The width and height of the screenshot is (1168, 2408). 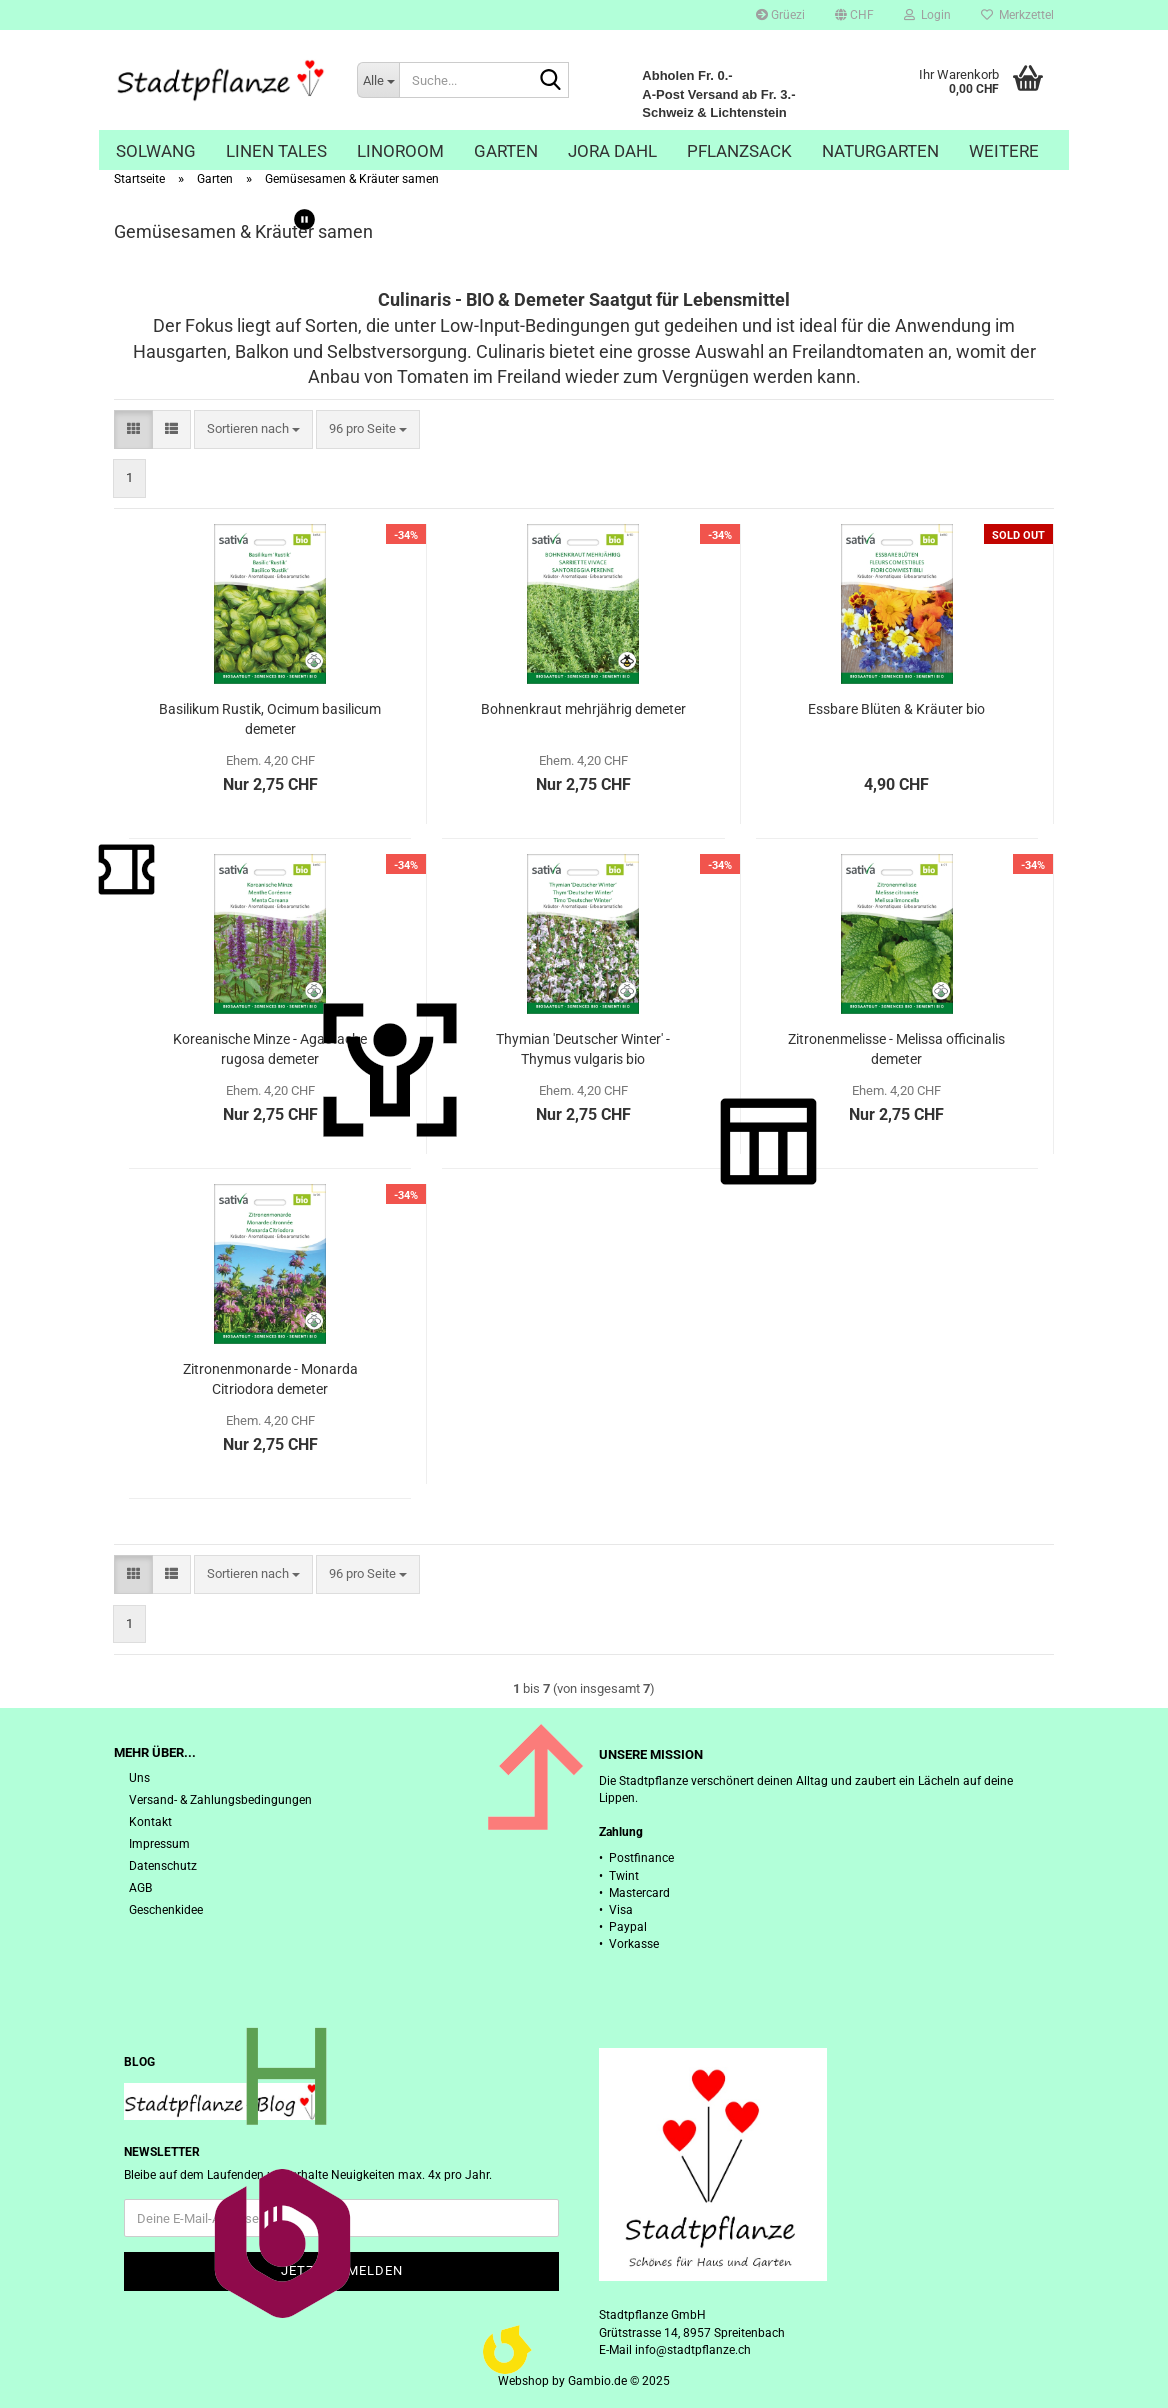 What do you see at coordinates (126, 869) in the screenshot?
I see `view available coupons or vouchers` at bounding box center [126, 869].